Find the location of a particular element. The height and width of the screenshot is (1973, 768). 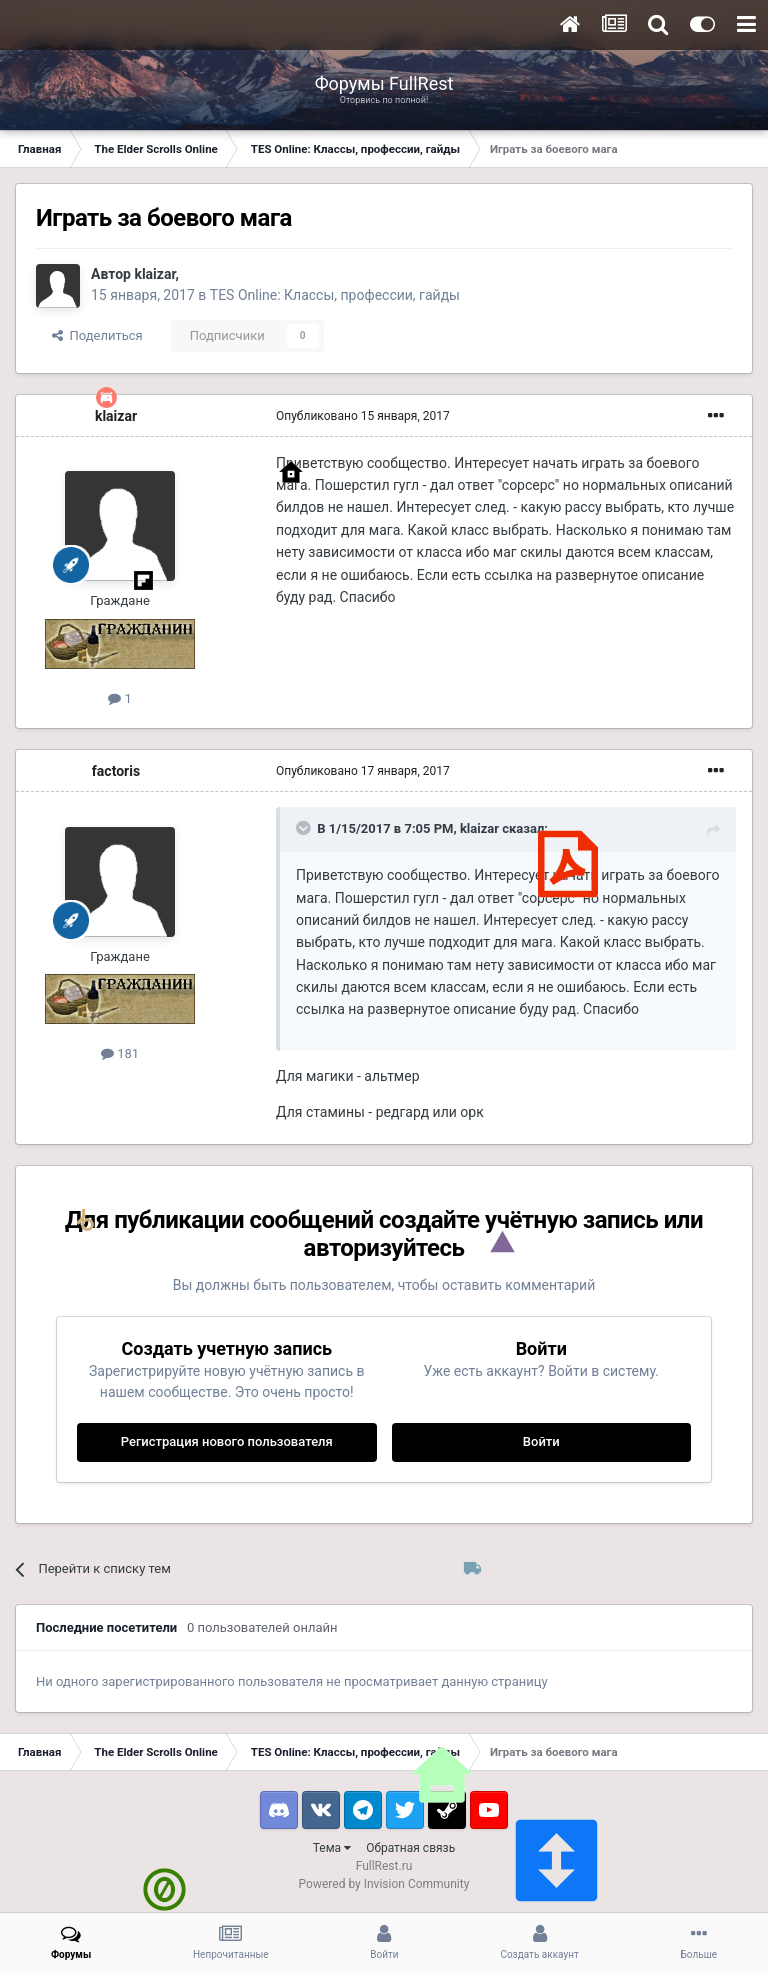

open Flipboard app is located at coordinates (143, 580).